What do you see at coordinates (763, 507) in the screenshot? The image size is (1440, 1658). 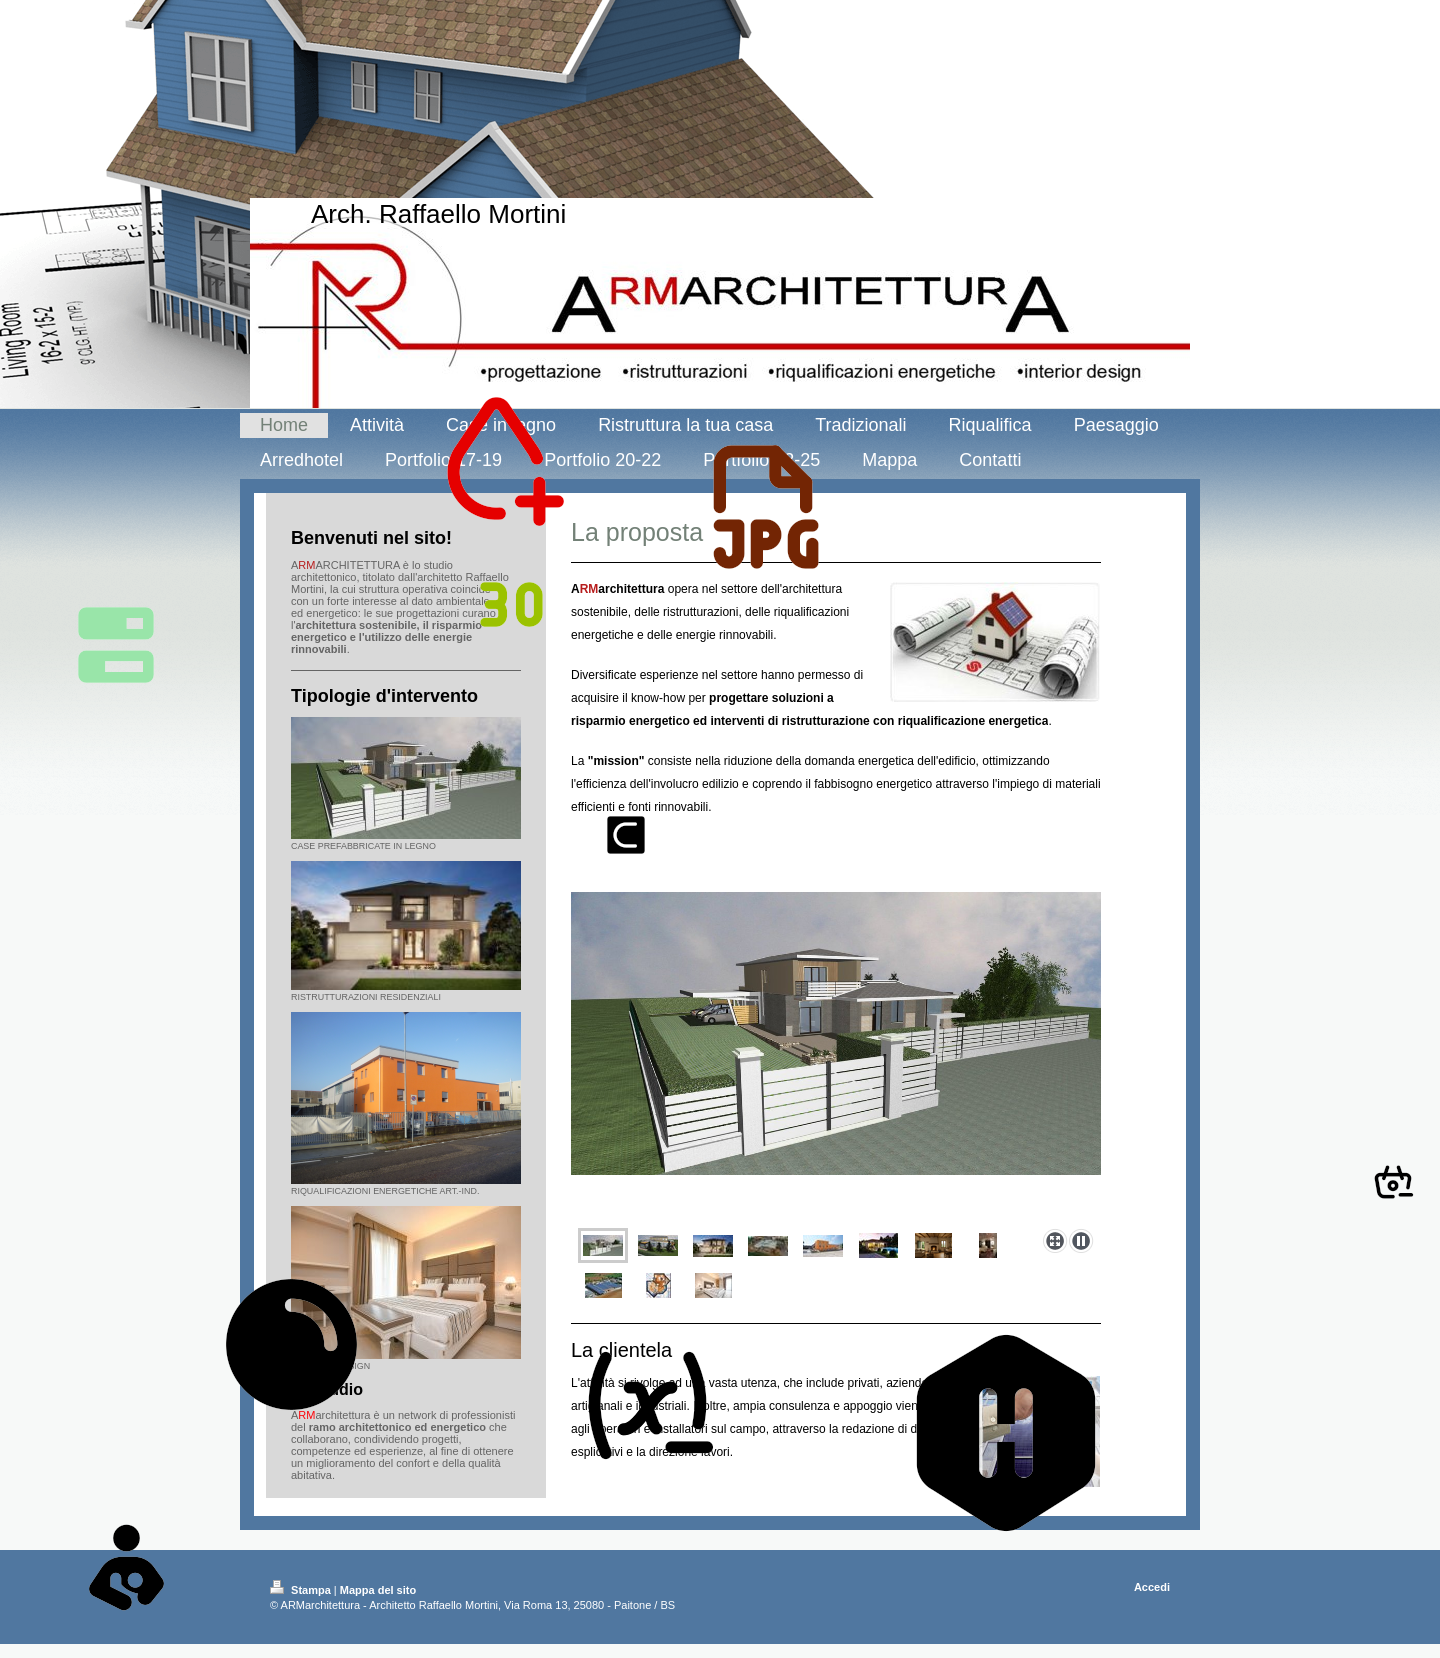 I see `indicates a JPG image file type` at bounding box center [763, 507].